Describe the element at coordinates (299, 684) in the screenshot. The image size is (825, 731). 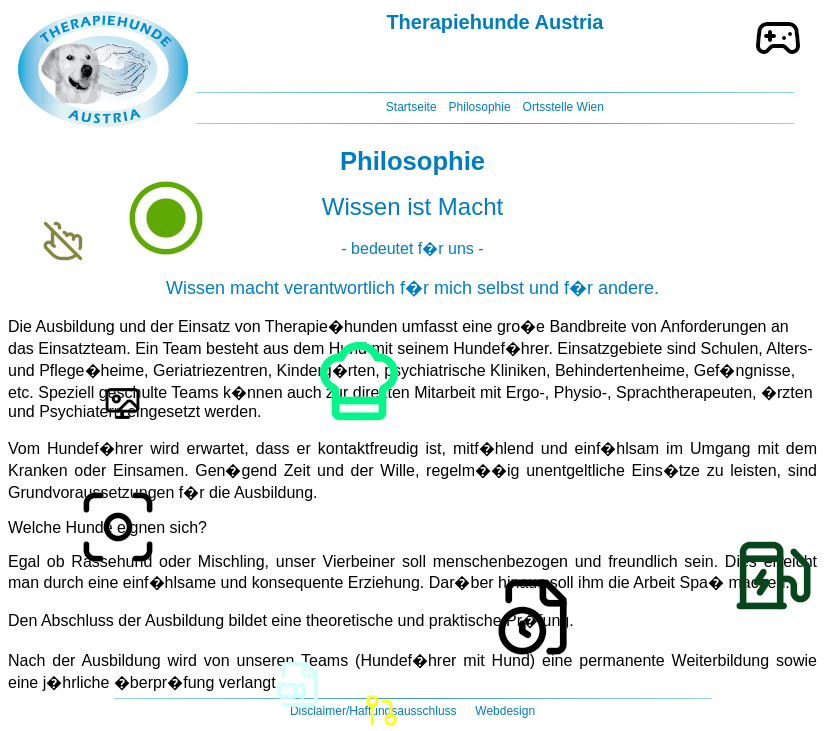
I see `open a video file` at that location.